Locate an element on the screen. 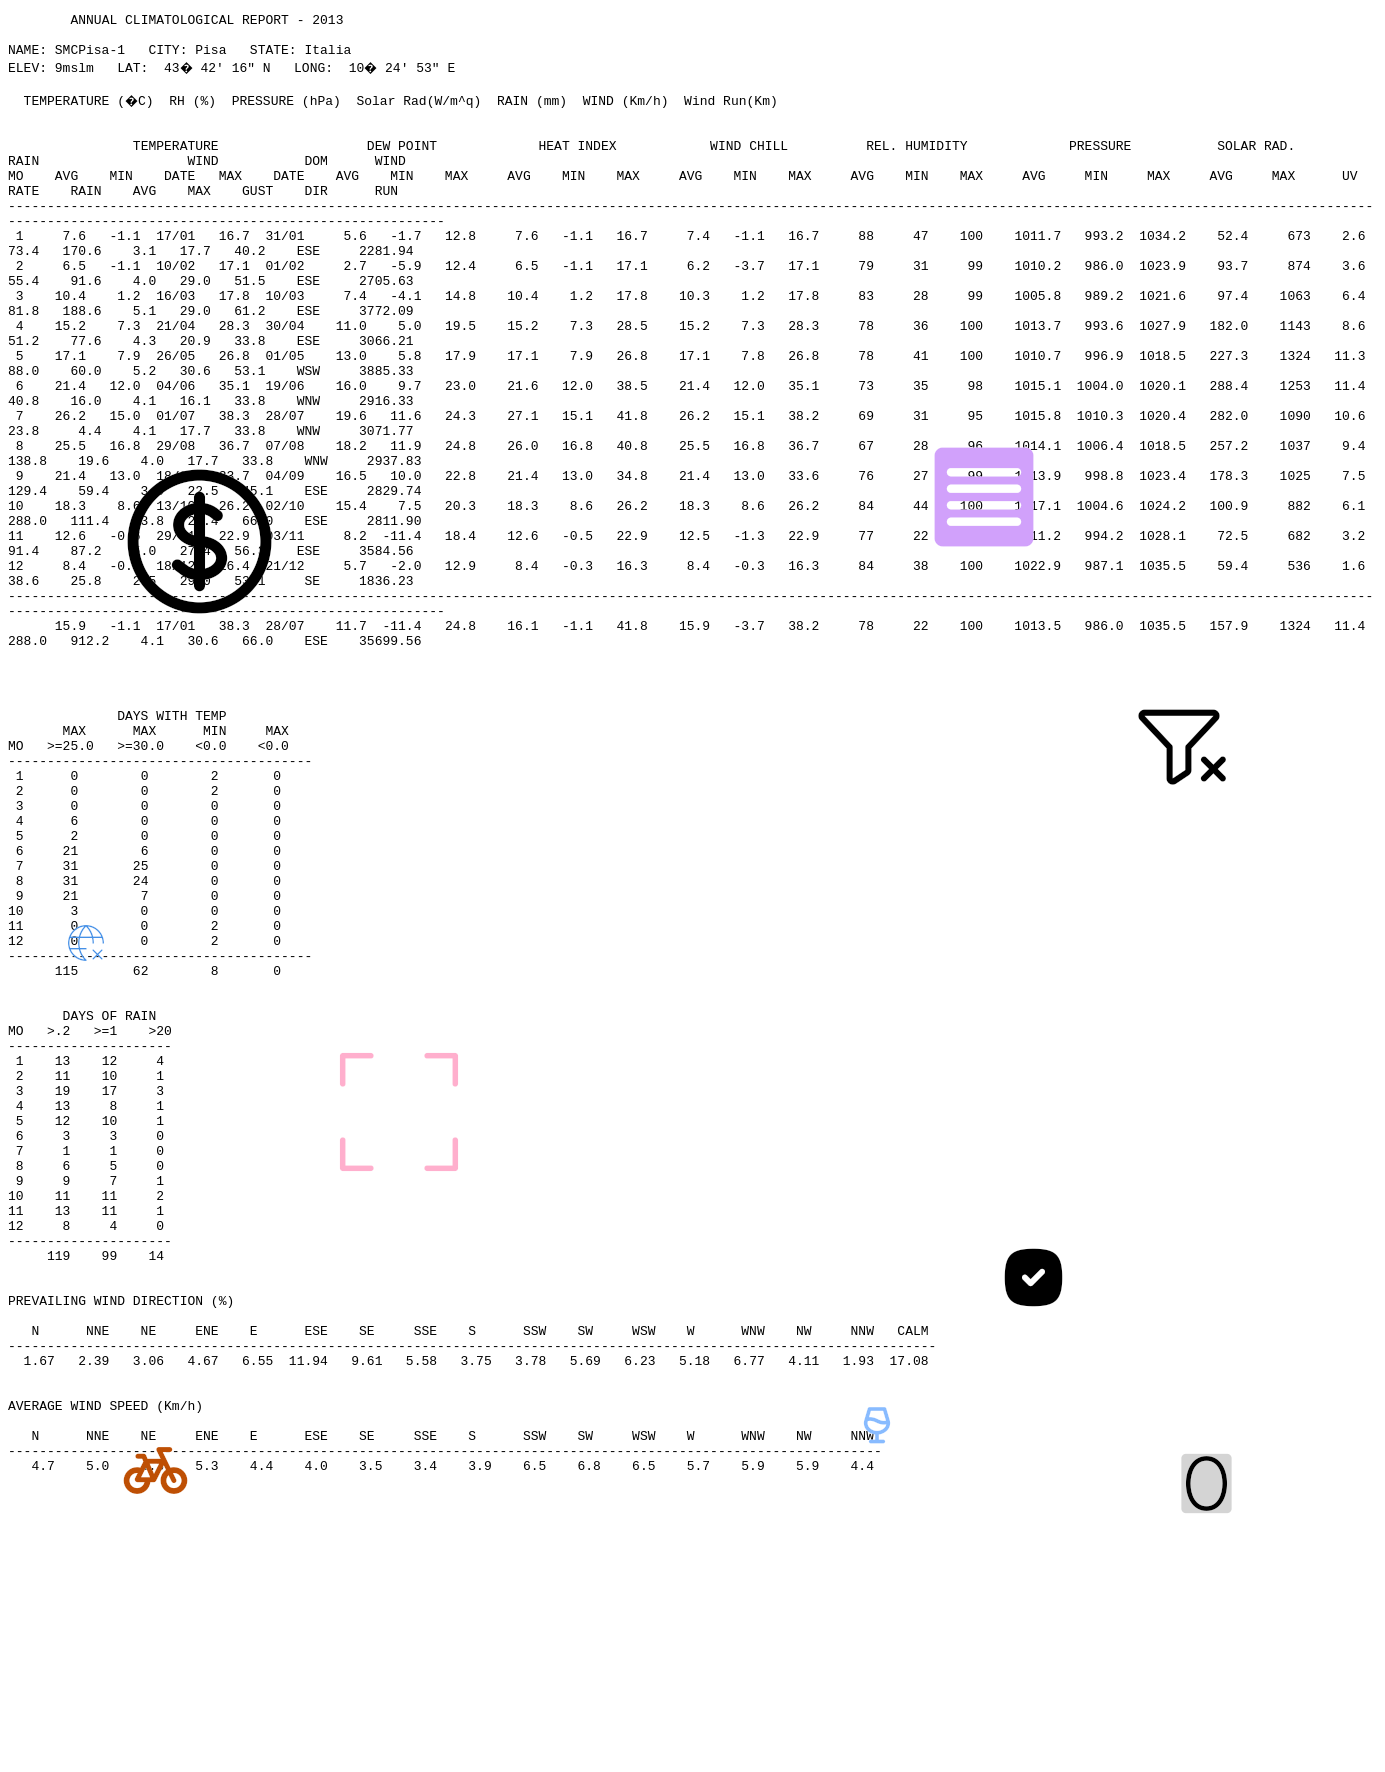  expand to fullscreen mode is located at coordinates (399, 1112).